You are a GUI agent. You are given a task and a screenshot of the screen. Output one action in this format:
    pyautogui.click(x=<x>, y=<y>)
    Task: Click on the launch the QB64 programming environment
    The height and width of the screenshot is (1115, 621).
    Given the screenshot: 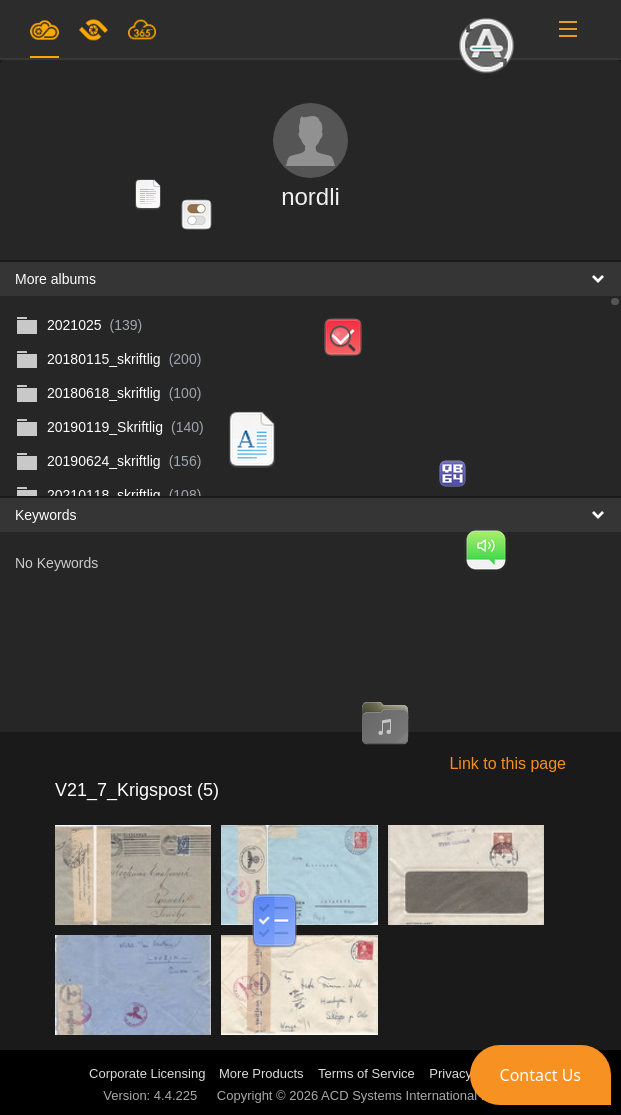 What is the action you would take?
    pyautogui.click(x=452, y=473)
    